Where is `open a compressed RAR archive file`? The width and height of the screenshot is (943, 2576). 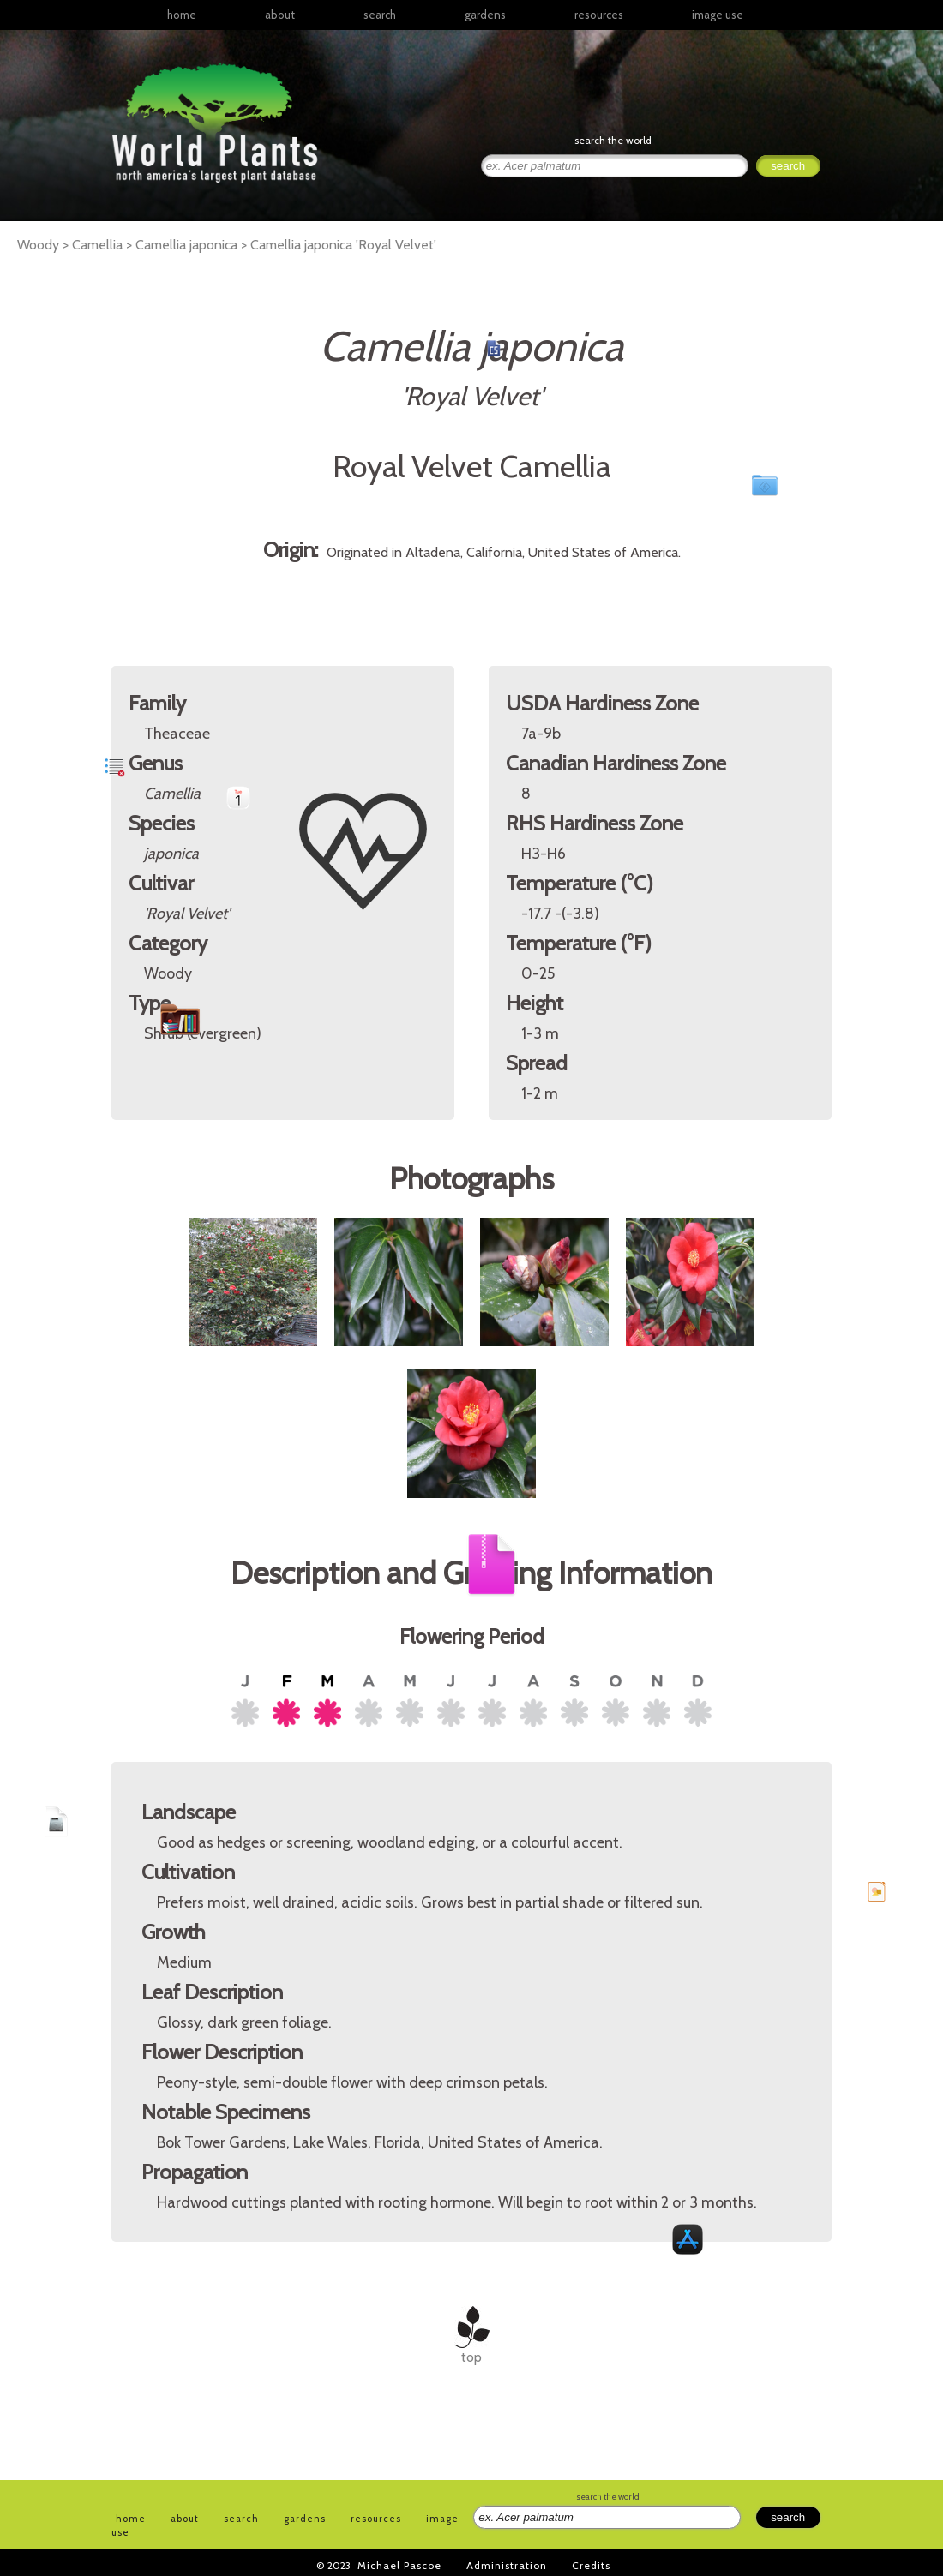
open a compressed RAR archive file is located at coordinates (491, 1565).